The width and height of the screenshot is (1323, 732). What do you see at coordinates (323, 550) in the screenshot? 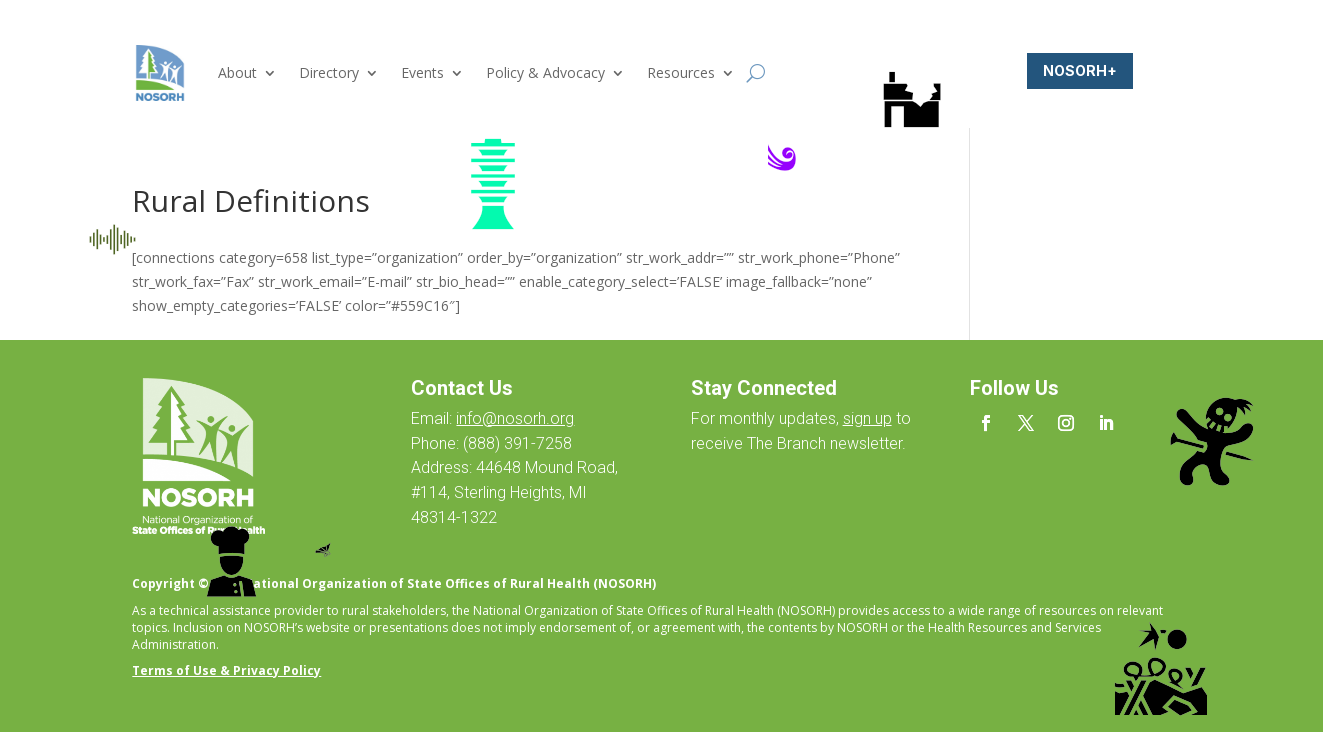
I see `access hang gliding or paragliding activities` at bounding box center [323, 550].